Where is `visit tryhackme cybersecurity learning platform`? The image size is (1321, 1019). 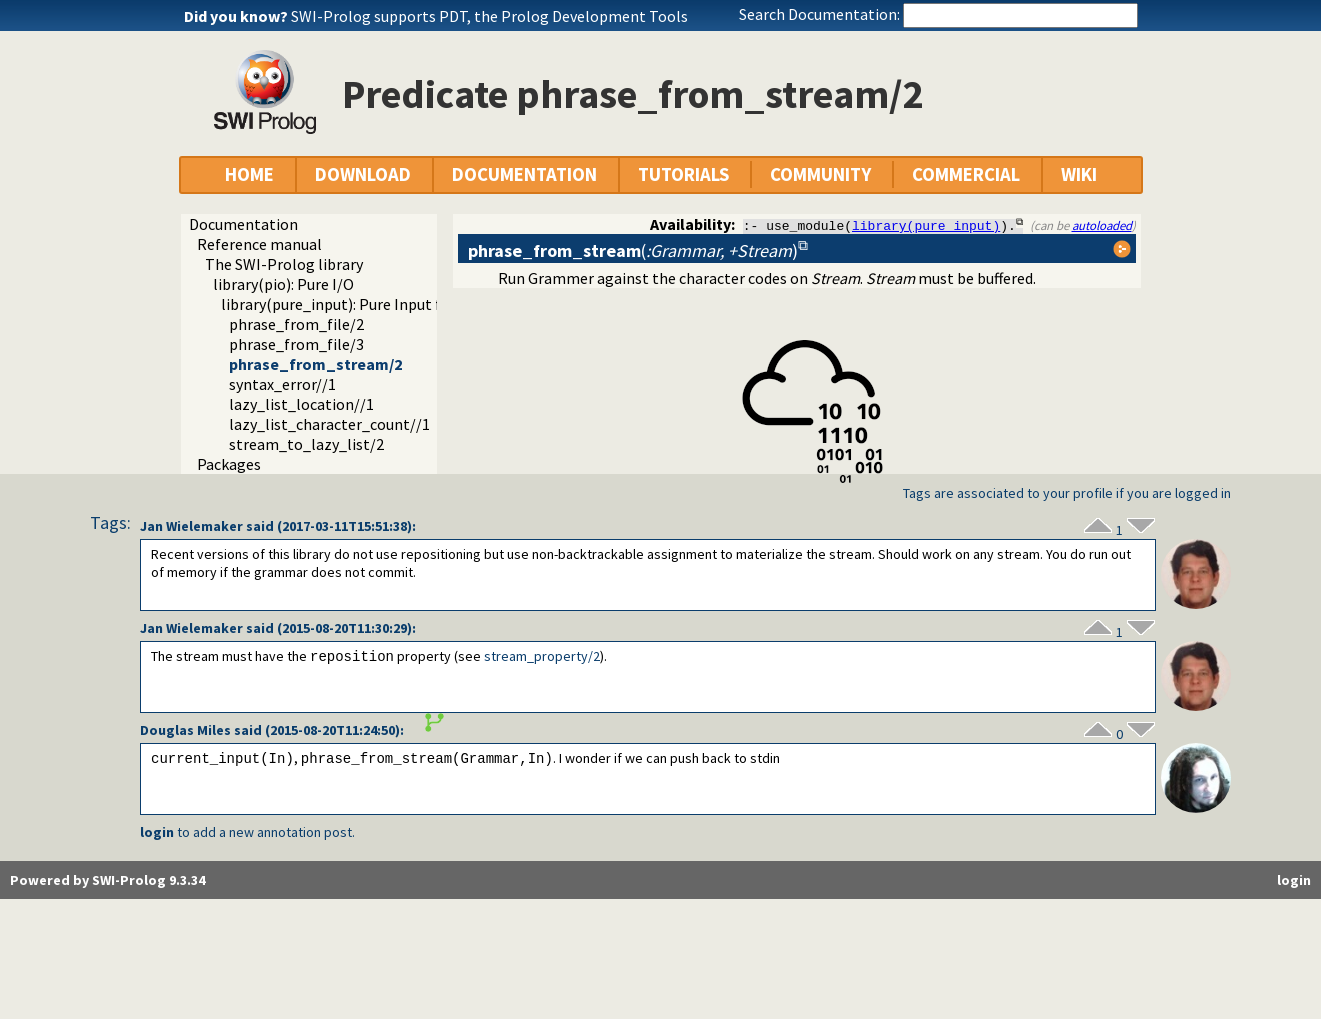 visit tryhackme cybersecurity learning platform is located at coordinates (812, 411).